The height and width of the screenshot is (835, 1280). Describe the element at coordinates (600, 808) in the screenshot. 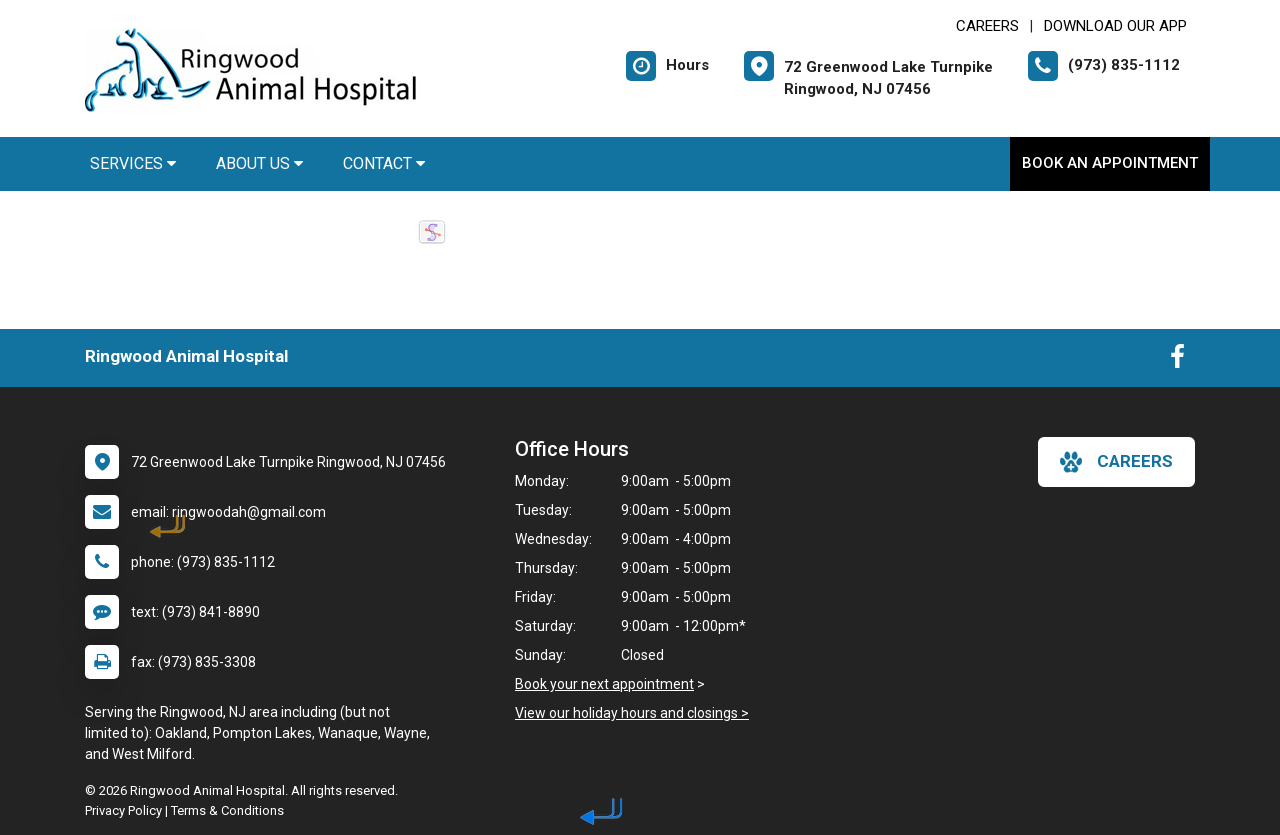

I see `reply to all recipients of an email` at that location.